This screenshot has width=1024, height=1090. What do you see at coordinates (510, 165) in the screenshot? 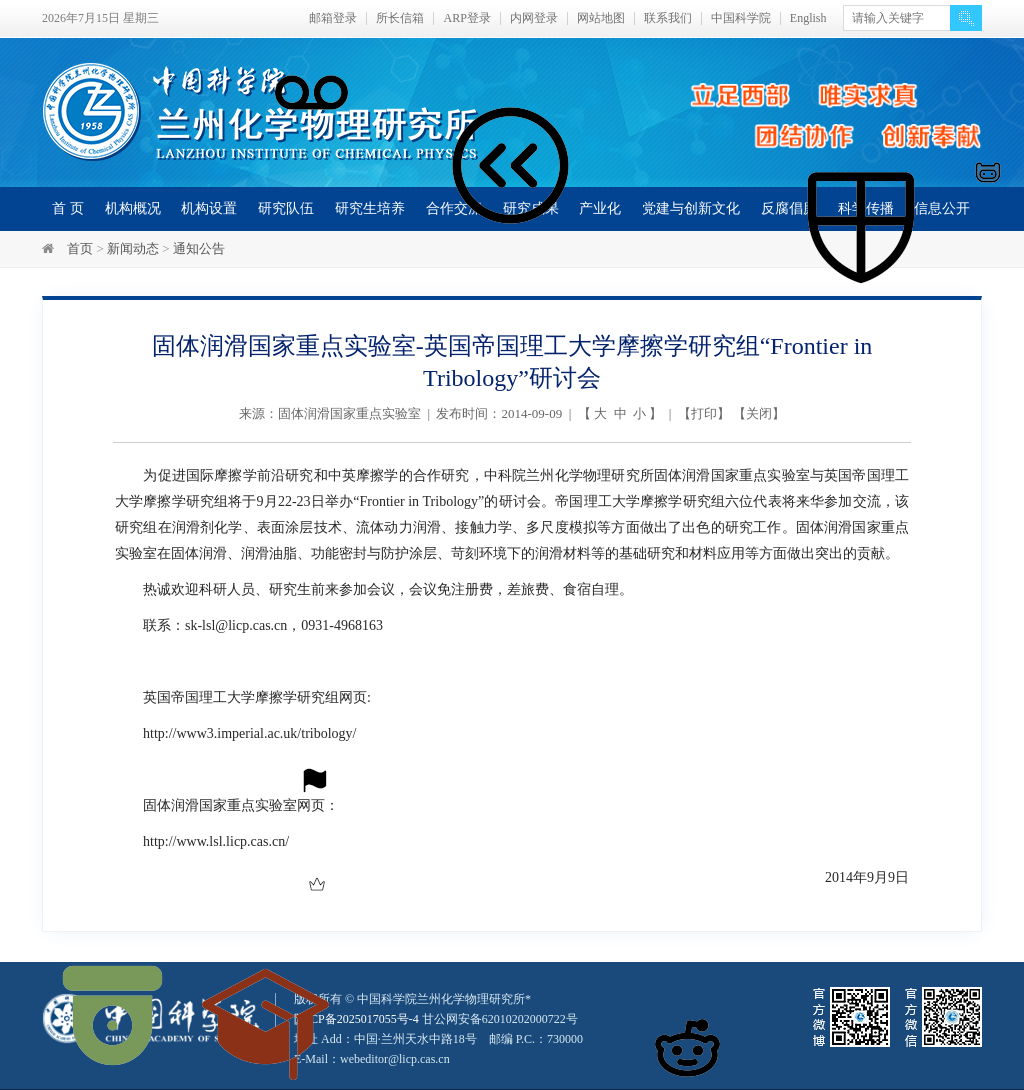
I see `go back to the beginning` at bounding box center [510, 165].